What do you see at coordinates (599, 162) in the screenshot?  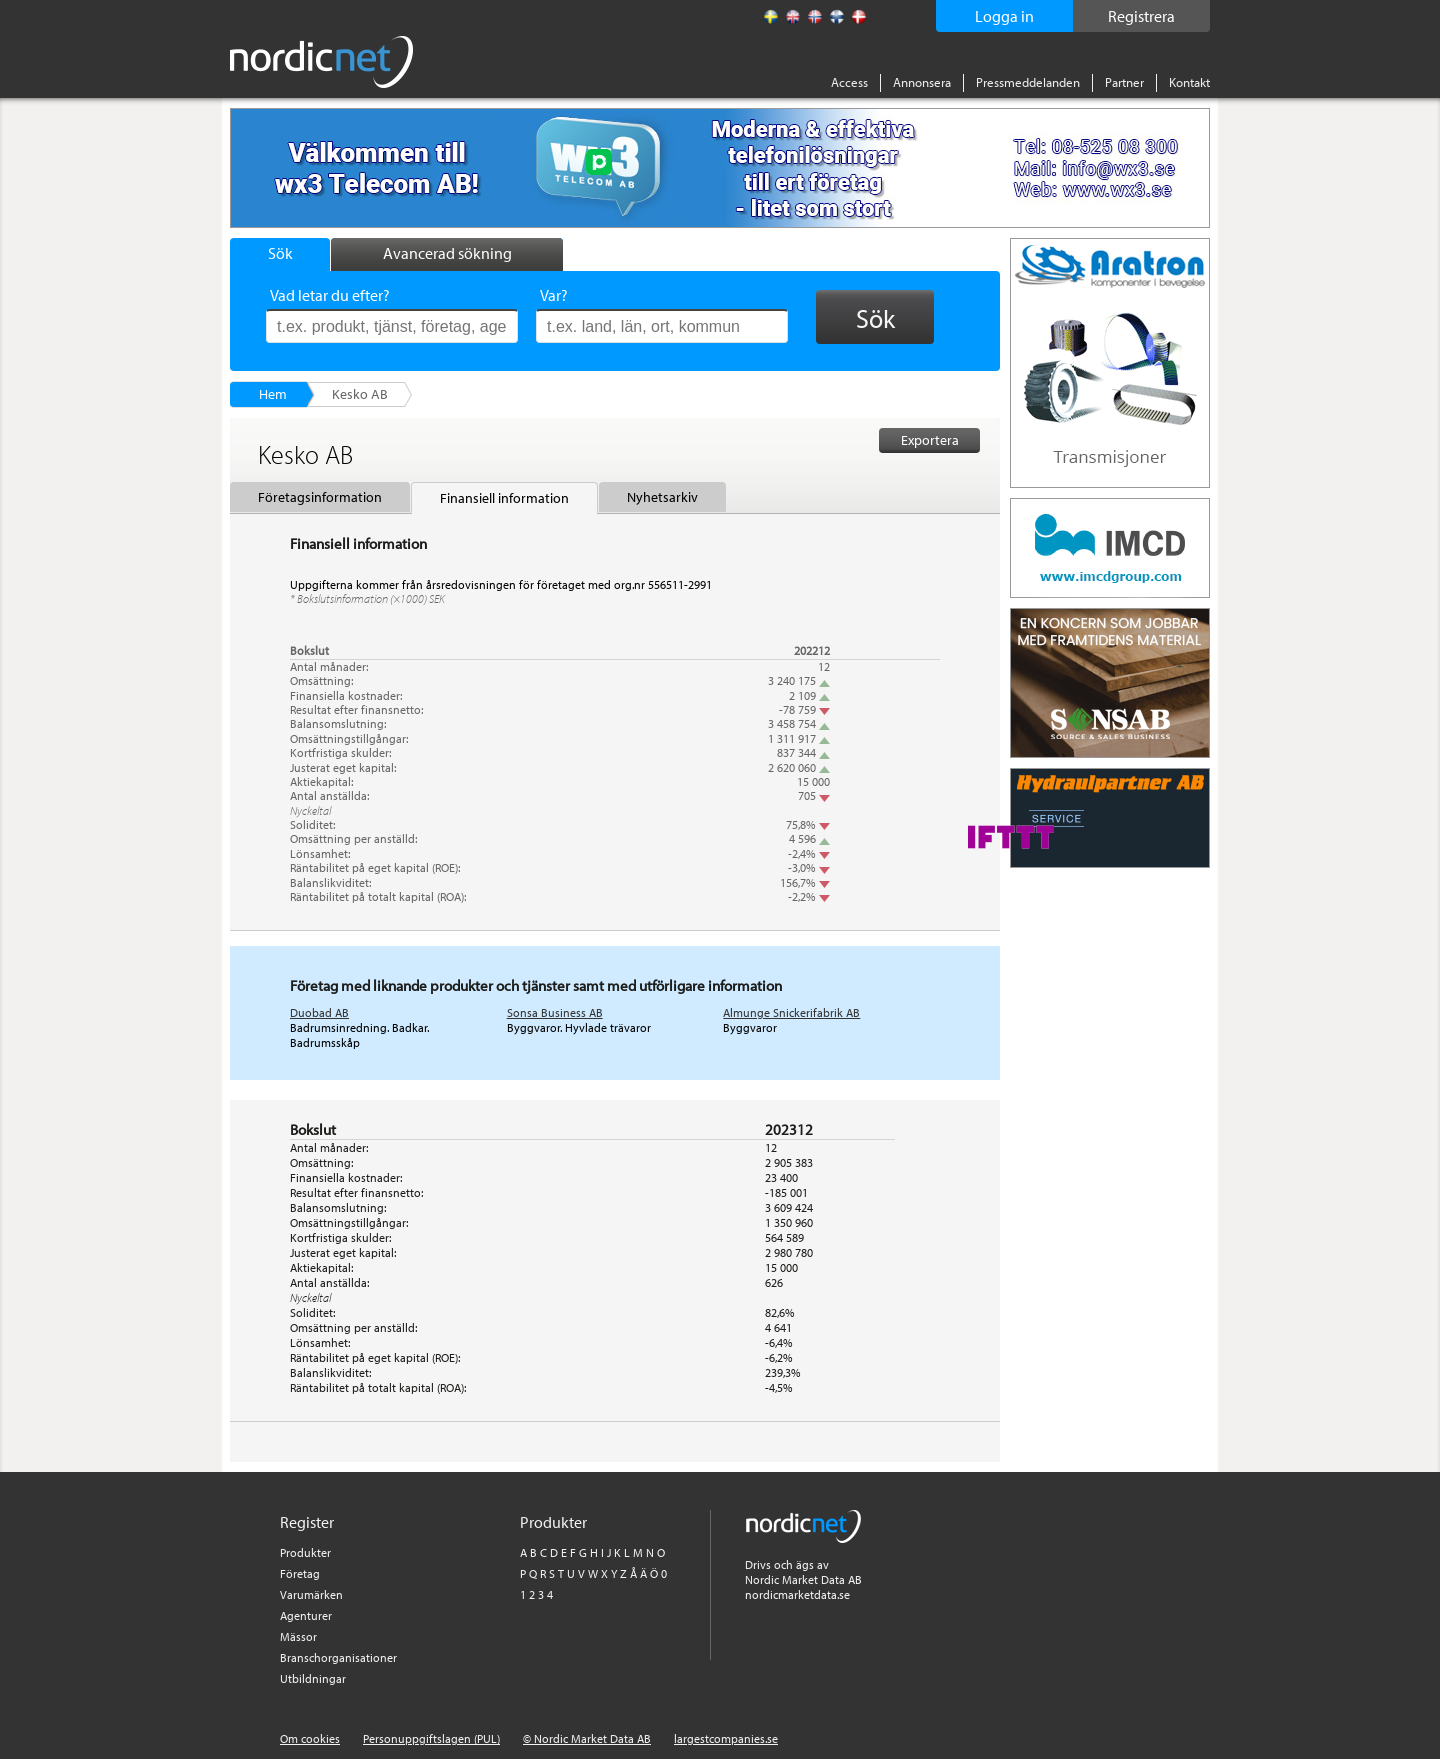 I see `open pixiv app` at bounding box center [599, 162].